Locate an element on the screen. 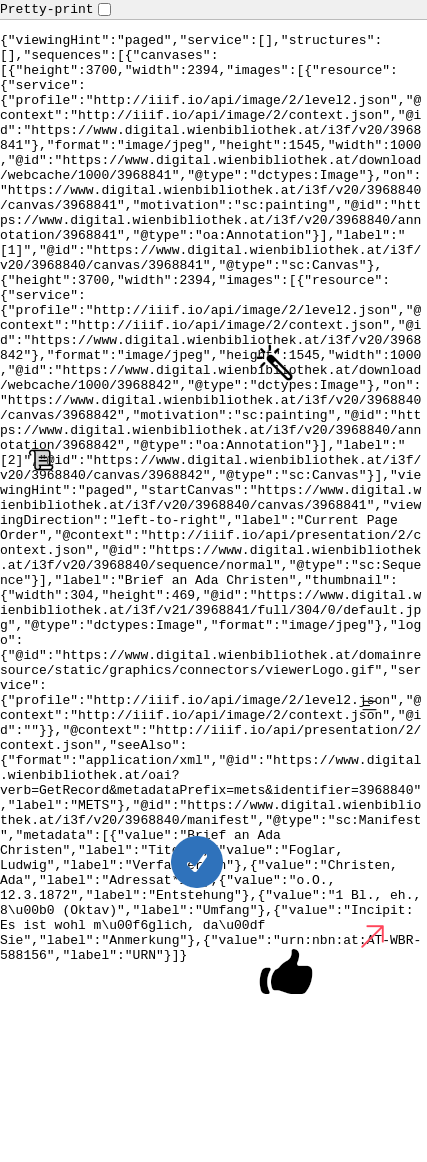  like or upvote content is located at coordinates (286, 974).